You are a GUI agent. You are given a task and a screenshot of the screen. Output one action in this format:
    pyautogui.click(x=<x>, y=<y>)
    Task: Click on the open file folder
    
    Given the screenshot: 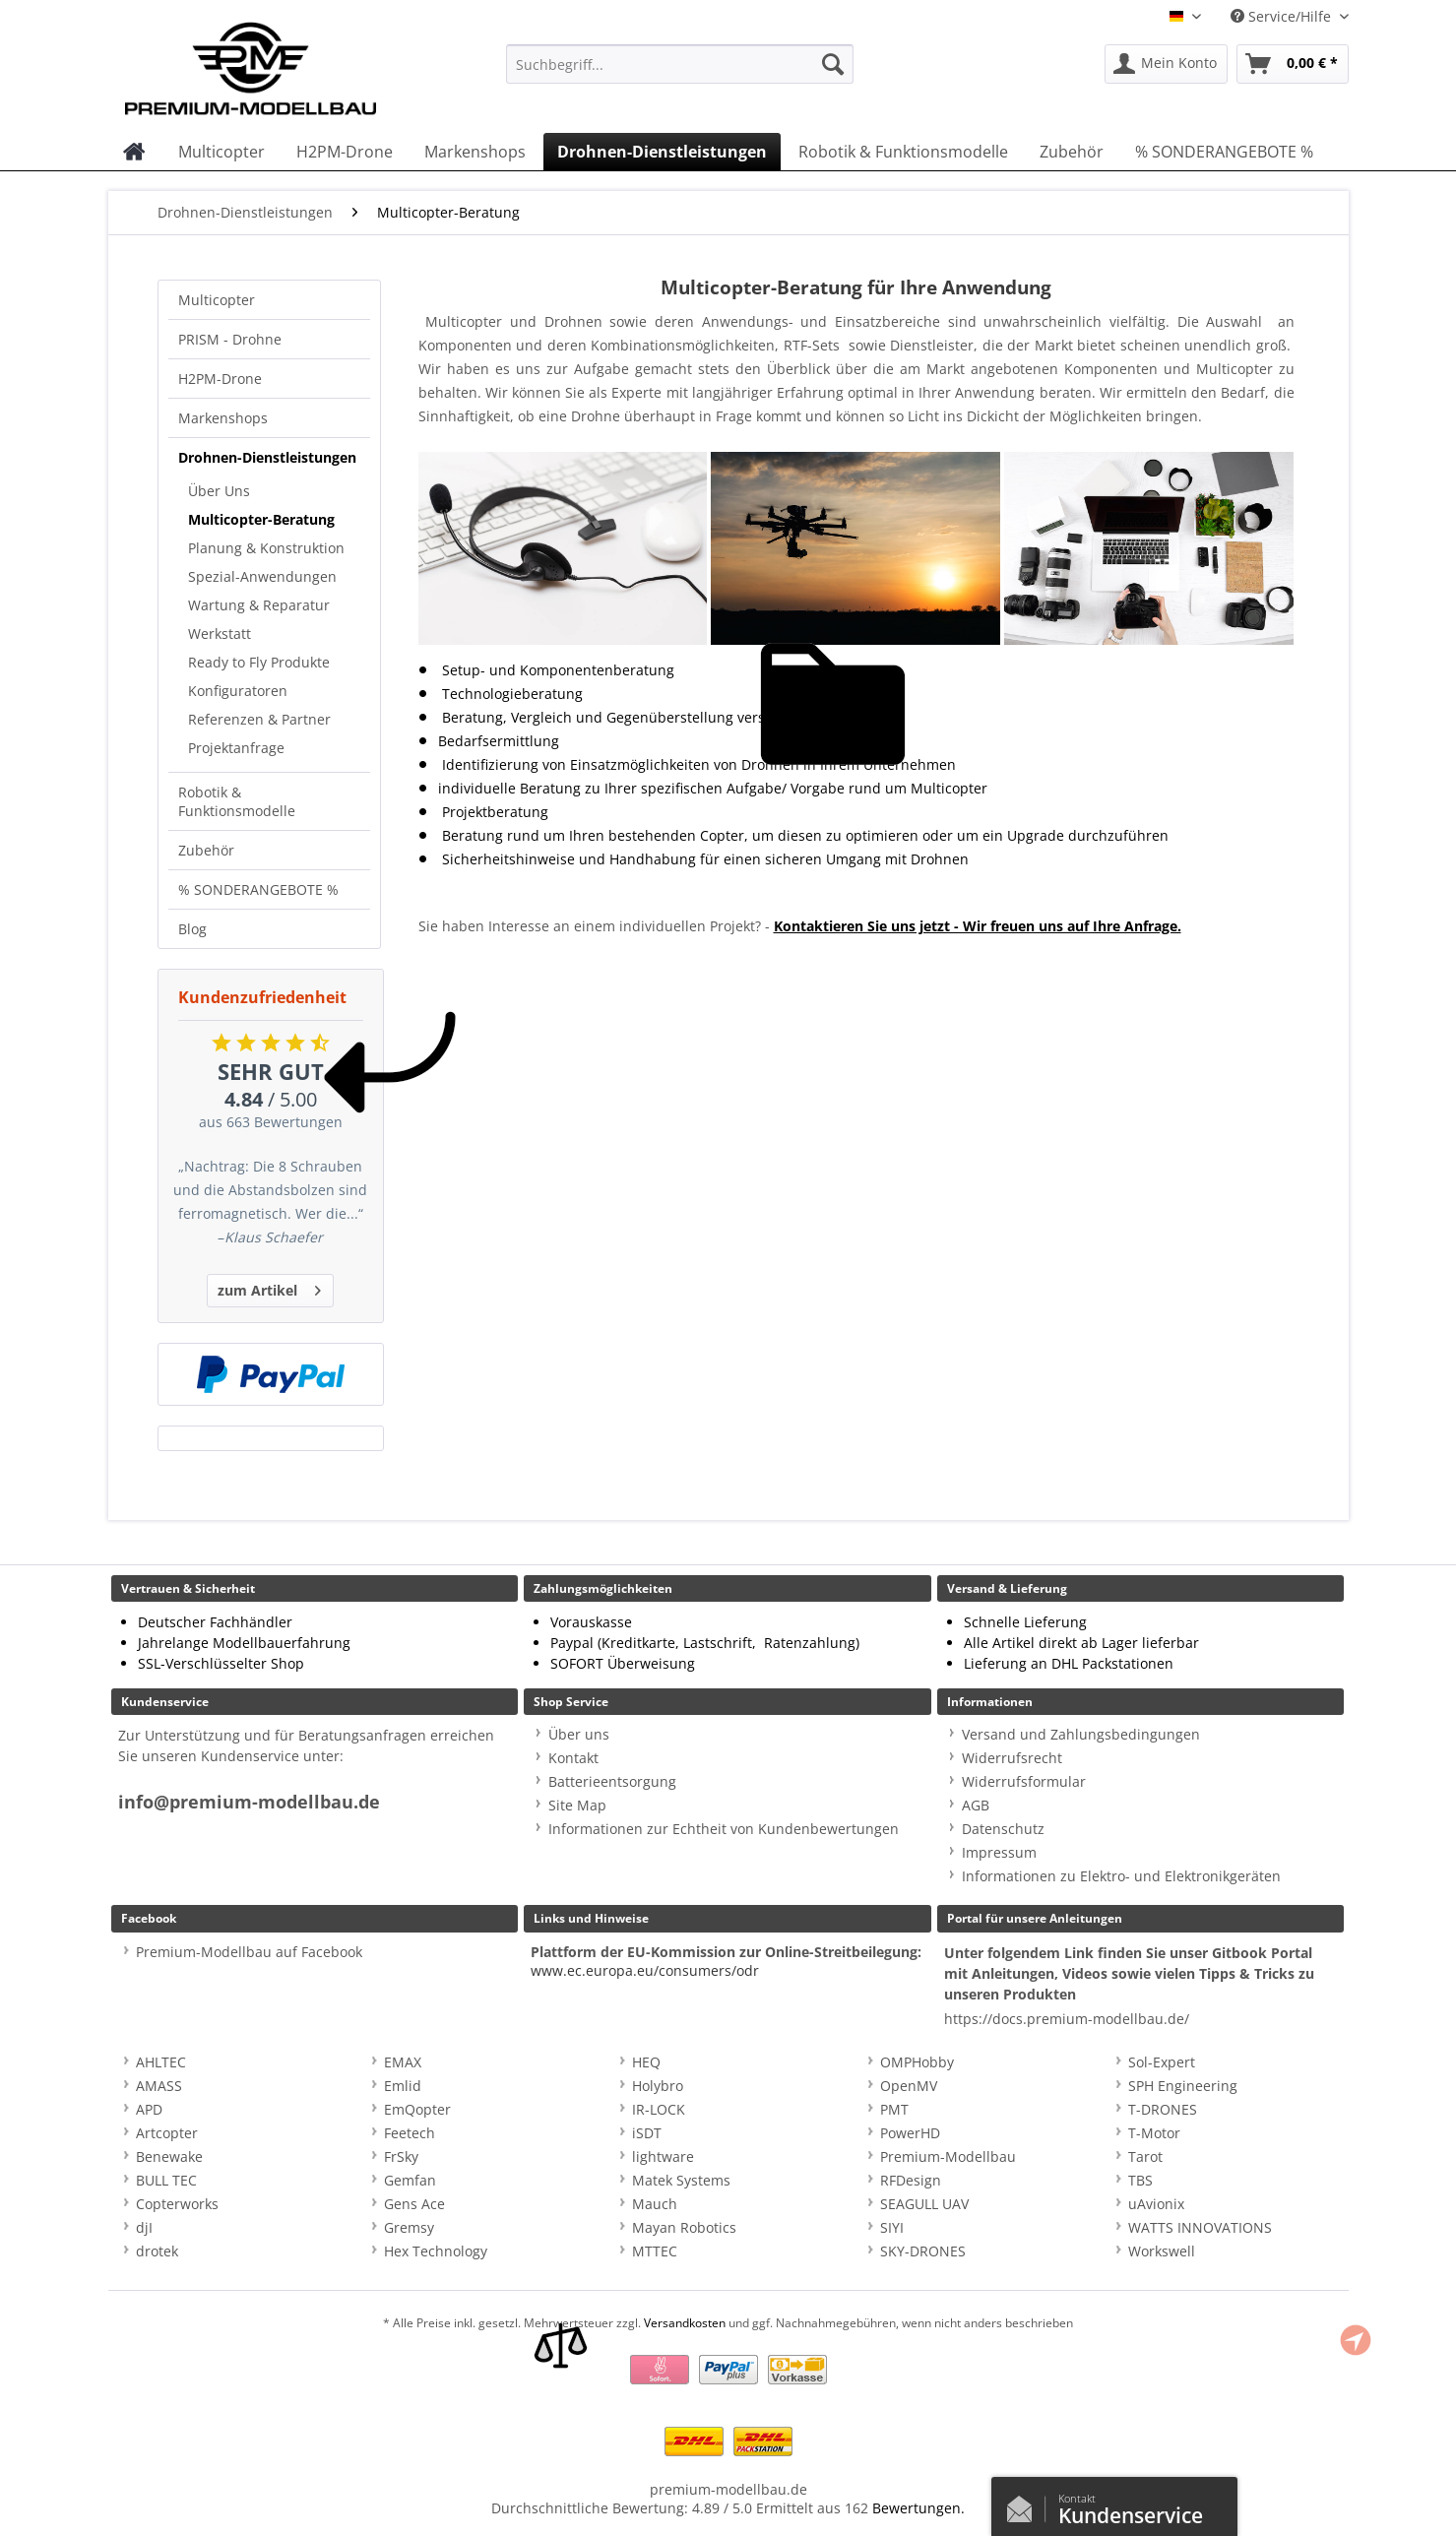 What is the action you would take?
    pyautogui.click(x=833, y=704)
    